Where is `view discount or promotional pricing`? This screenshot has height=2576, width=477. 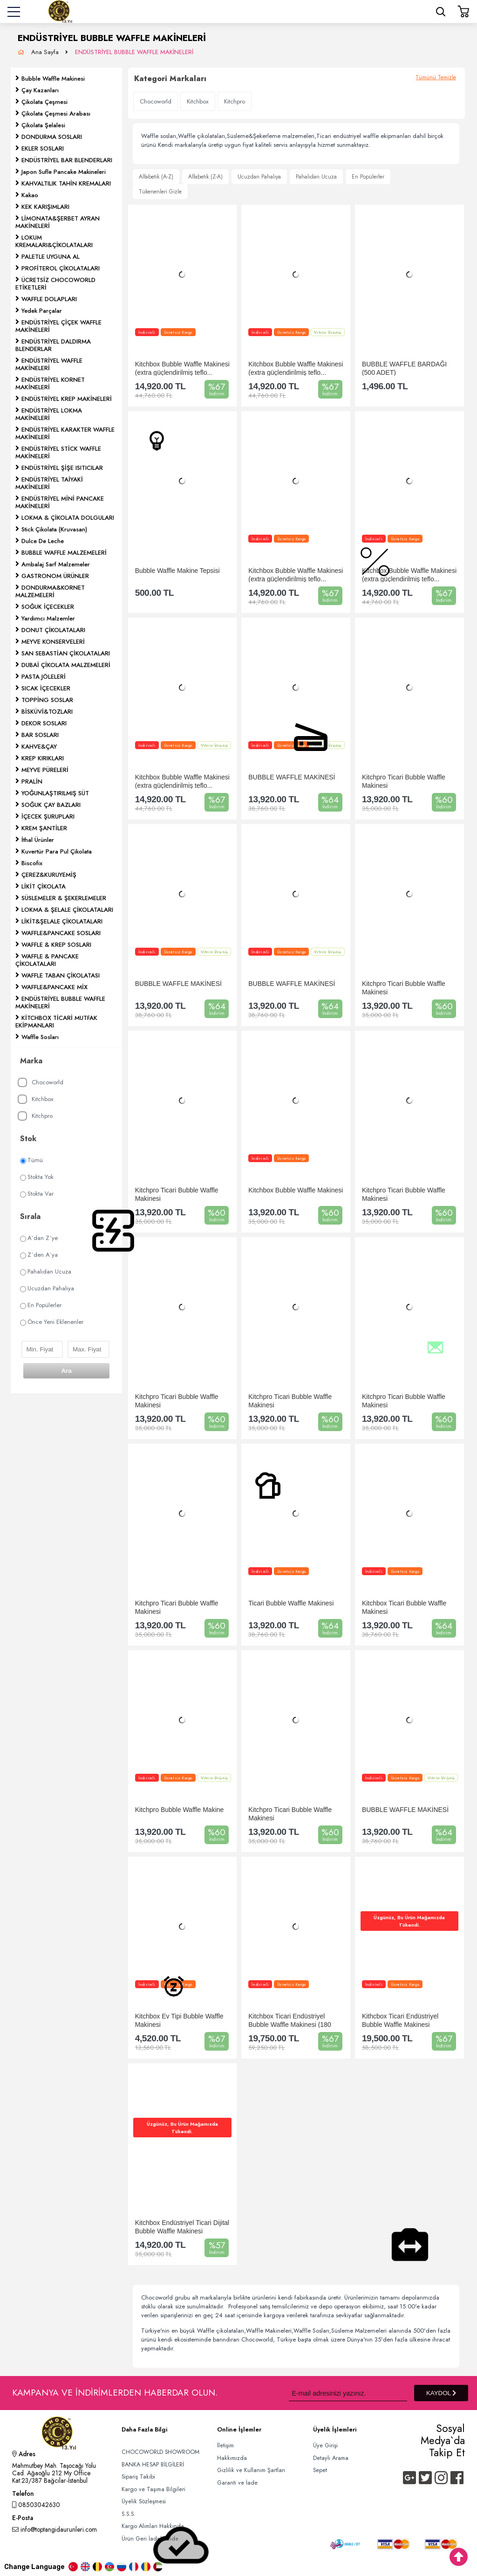
view discount or promotional pricing is located at coordinates (375, 562).